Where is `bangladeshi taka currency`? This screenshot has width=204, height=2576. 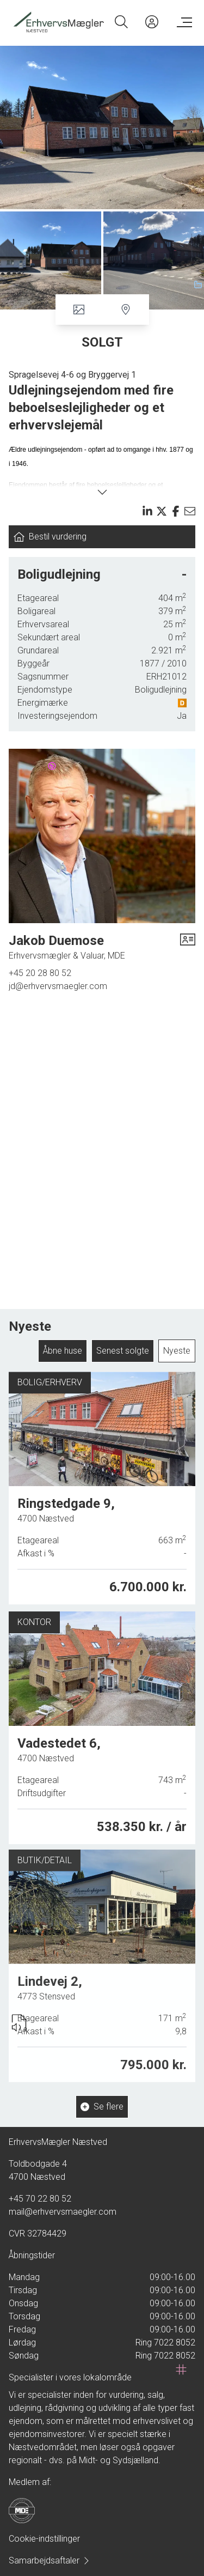
bangladeshi taka currency is located at coordinates (52, 766).